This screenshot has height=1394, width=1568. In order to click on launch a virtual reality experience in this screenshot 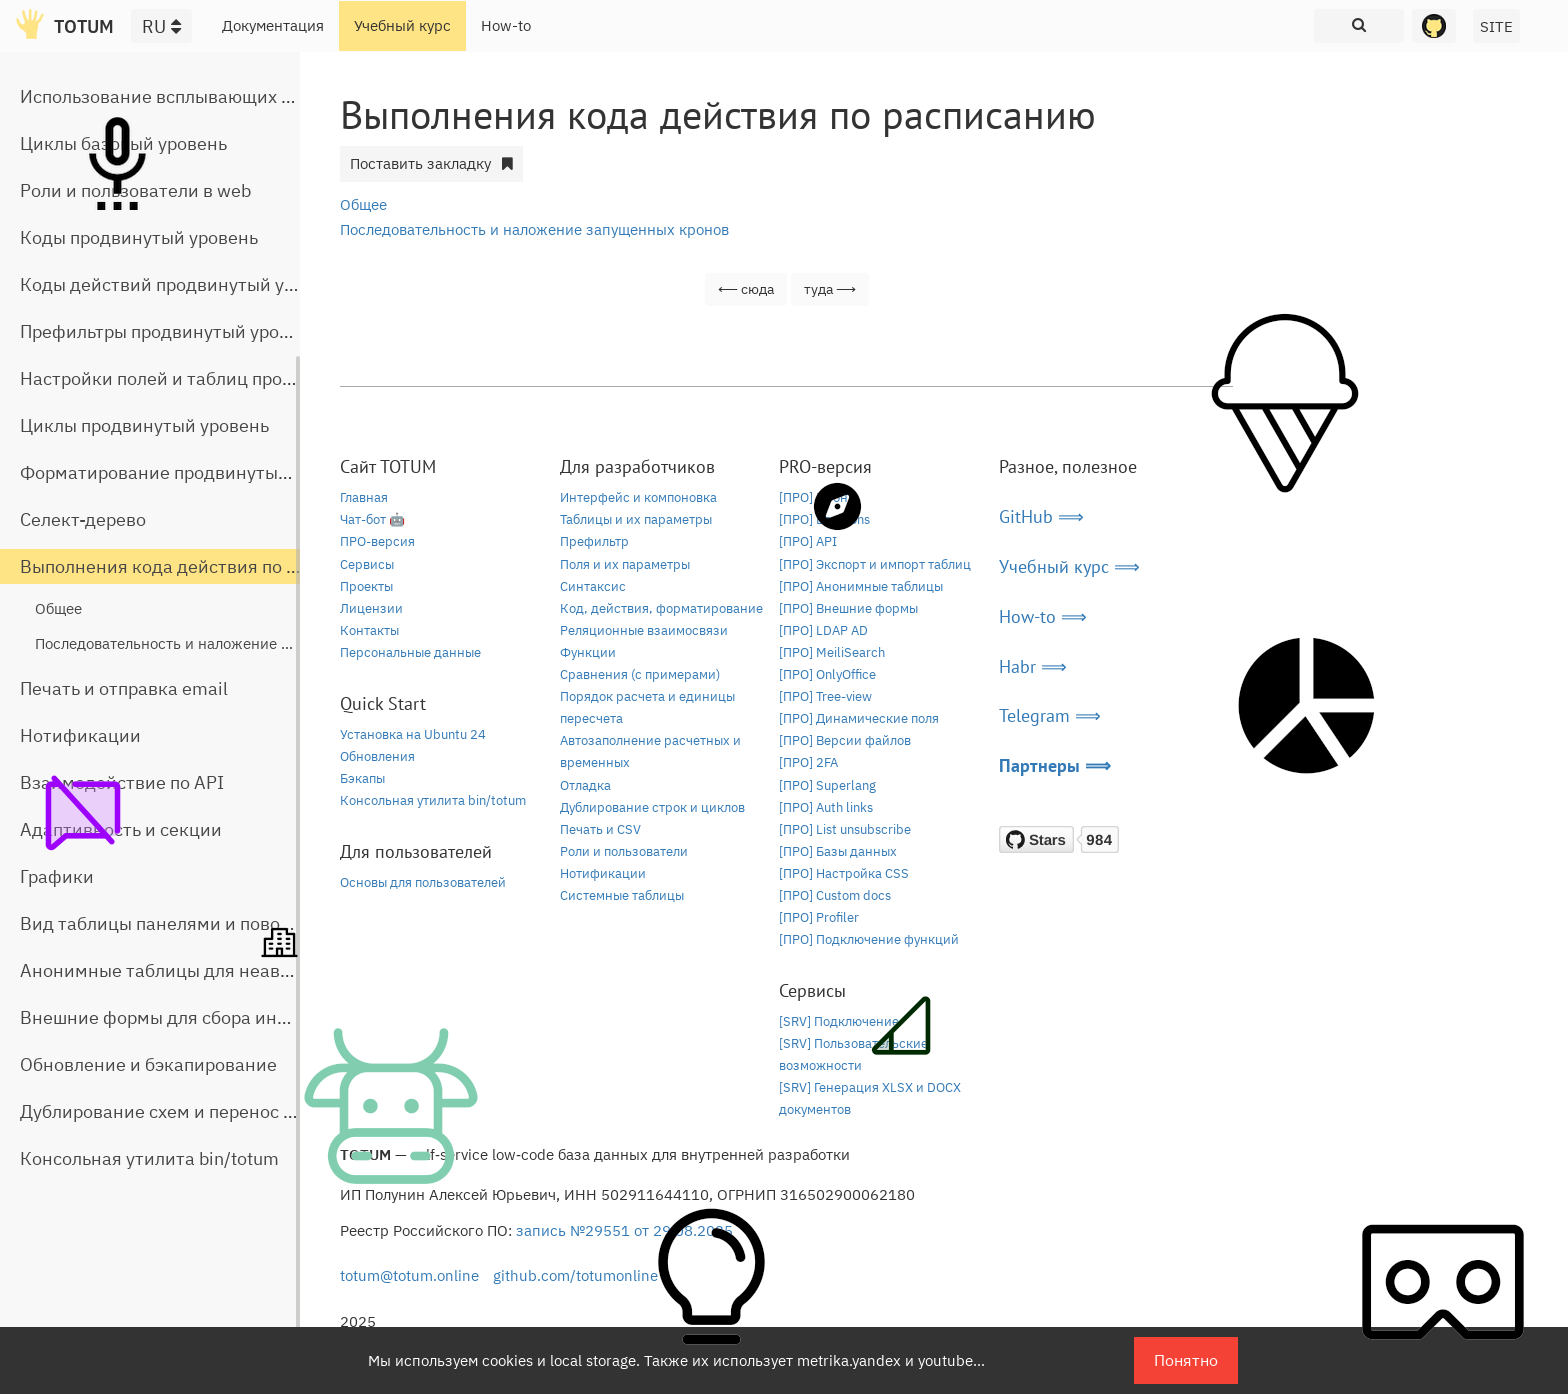, I will do `click(1443, 1282)`.